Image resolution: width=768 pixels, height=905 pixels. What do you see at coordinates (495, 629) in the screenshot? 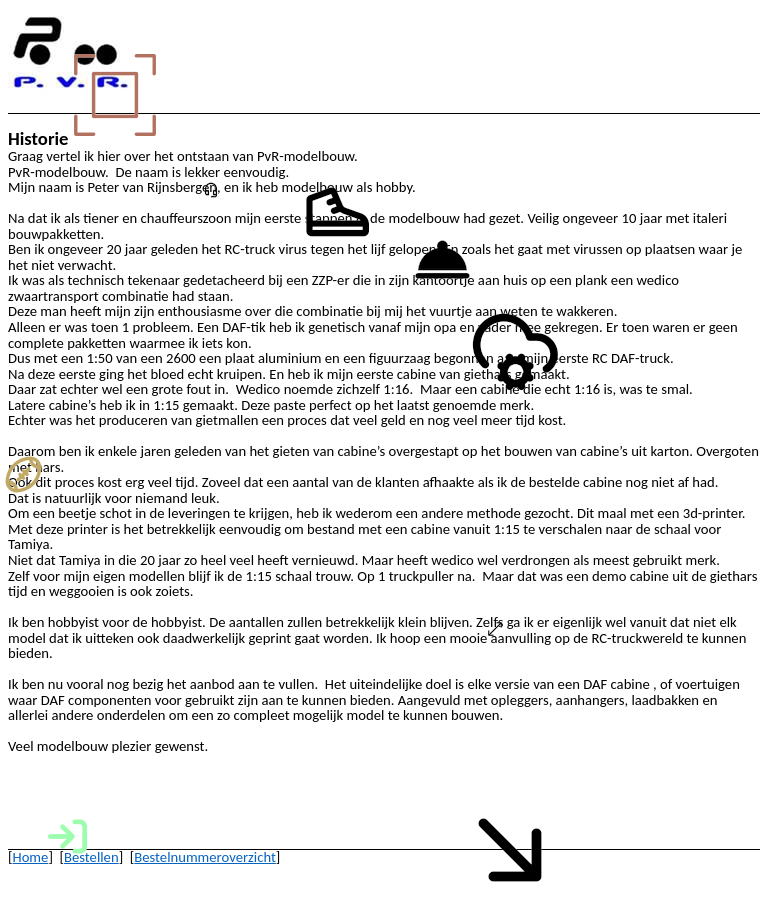
I see `resize a window or element` at bounding box center [495, 629].